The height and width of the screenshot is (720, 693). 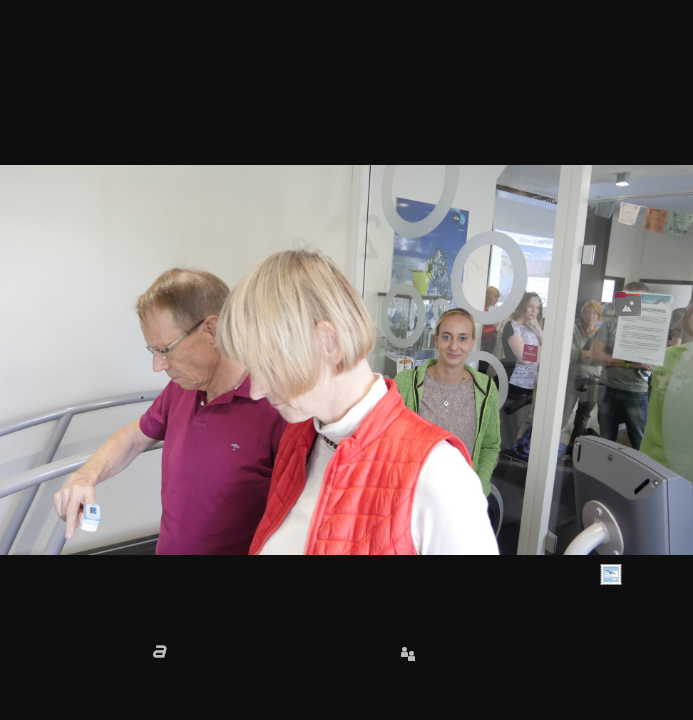 What do you see at coordinates (611, 575) in the screenshot?
I see `send an email message` at bounding box center [611, 575].